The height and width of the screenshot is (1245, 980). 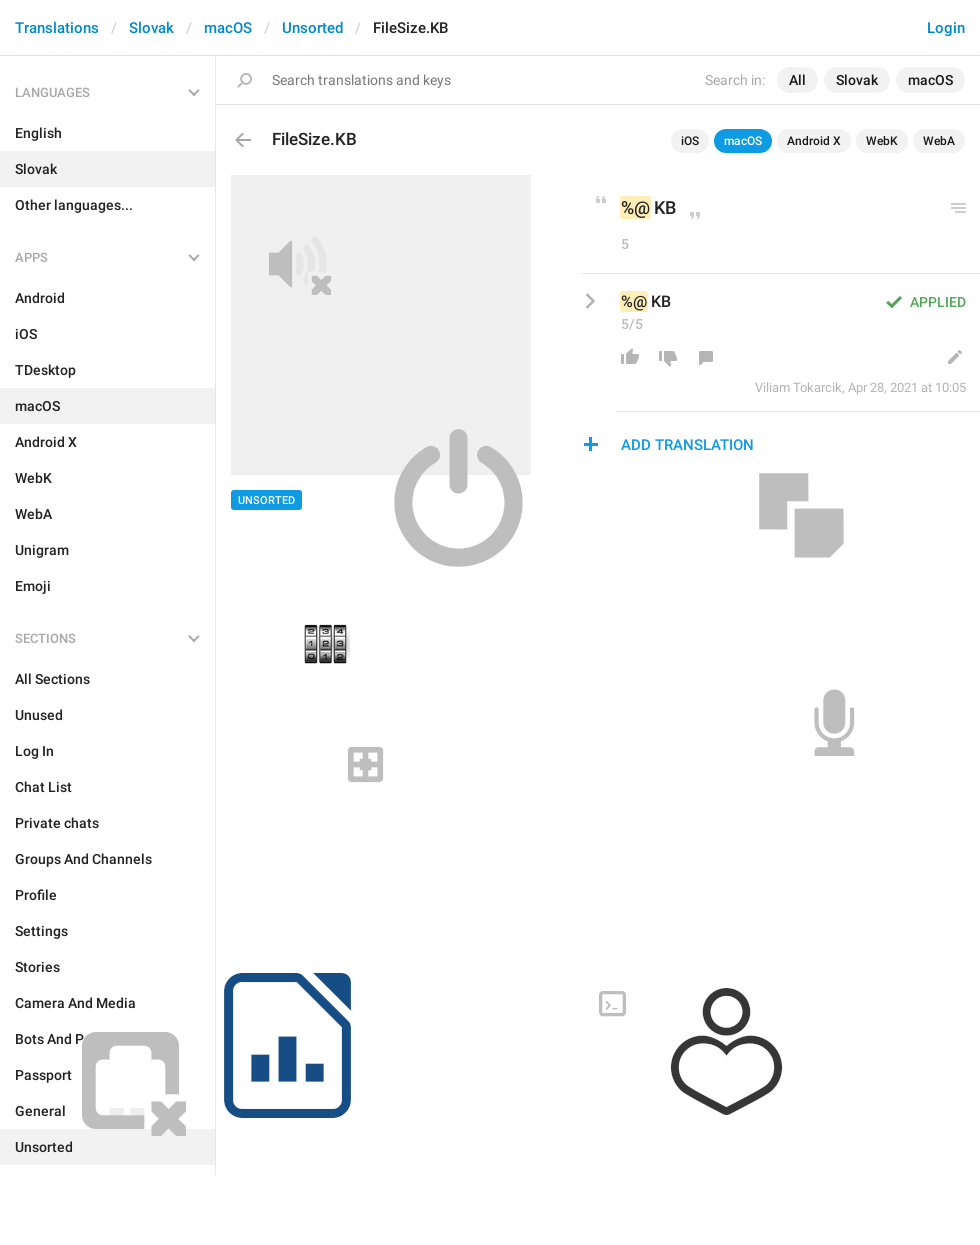 What do you see at coordinates (130, 1080) in the screenshot?
I see `indicates wired network connection is offline` at bounding box center [130, 1080].